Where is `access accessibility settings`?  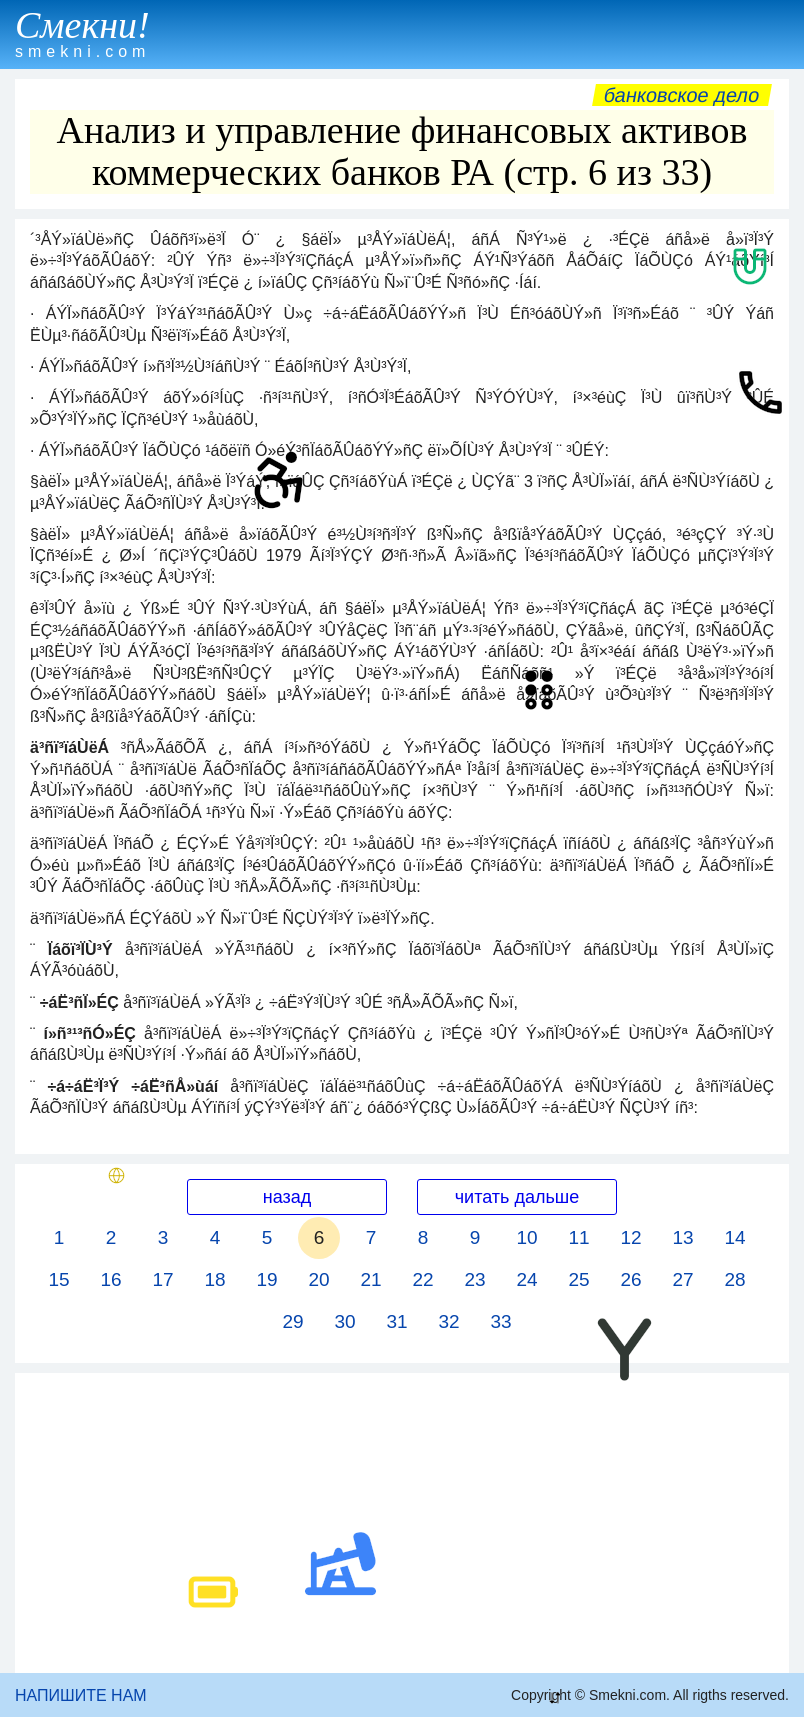 access accessibility settings is located at coordinates (280, 480).